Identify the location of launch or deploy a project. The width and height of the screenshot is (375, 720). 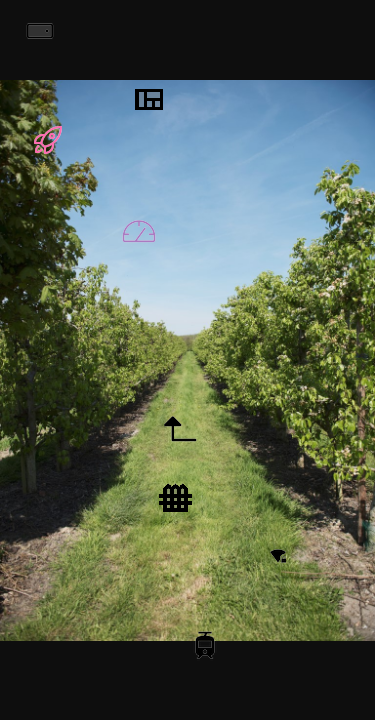
(48, 140).